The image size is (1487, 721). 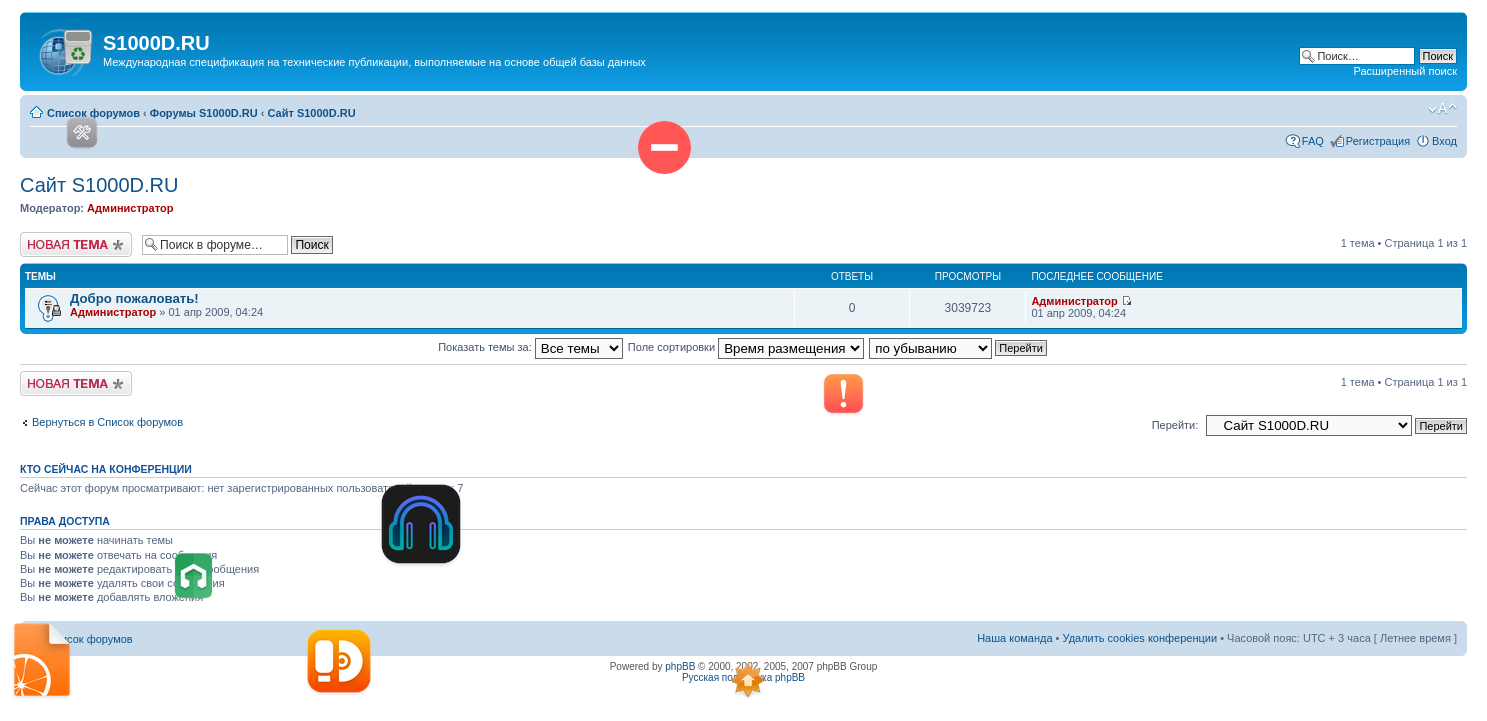 I want to click on an LMMS music project file, so click(x=193, y=575).